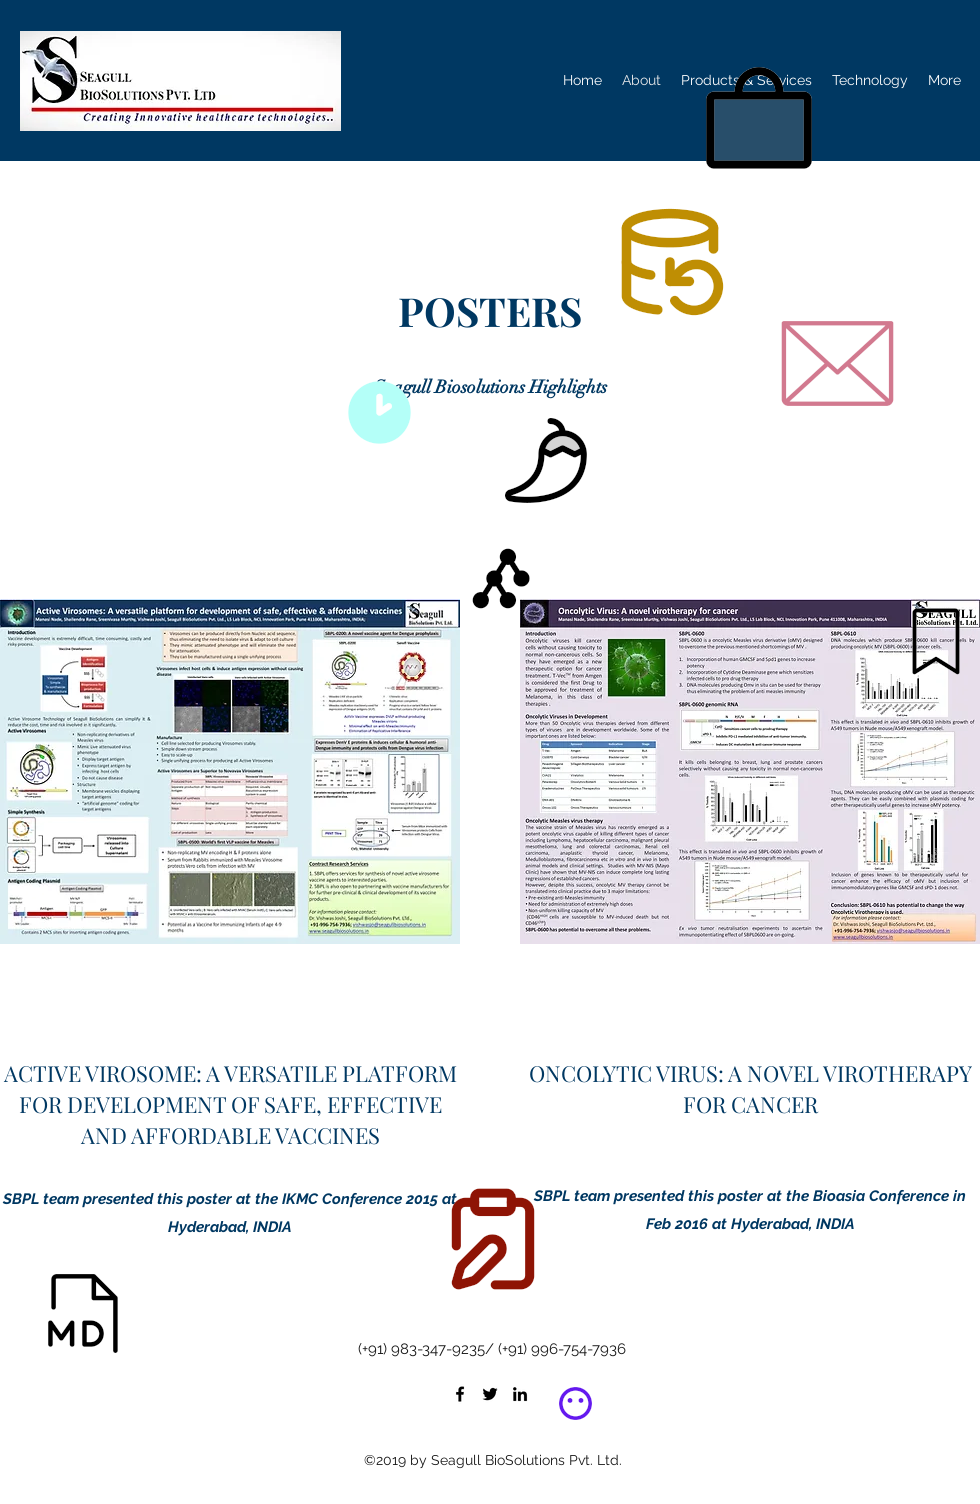 The width and height of the screenshot is (980, 1504). Describe the element at coordinates (670, 262) in the screenshot. I see `restore database from backup` at that location.